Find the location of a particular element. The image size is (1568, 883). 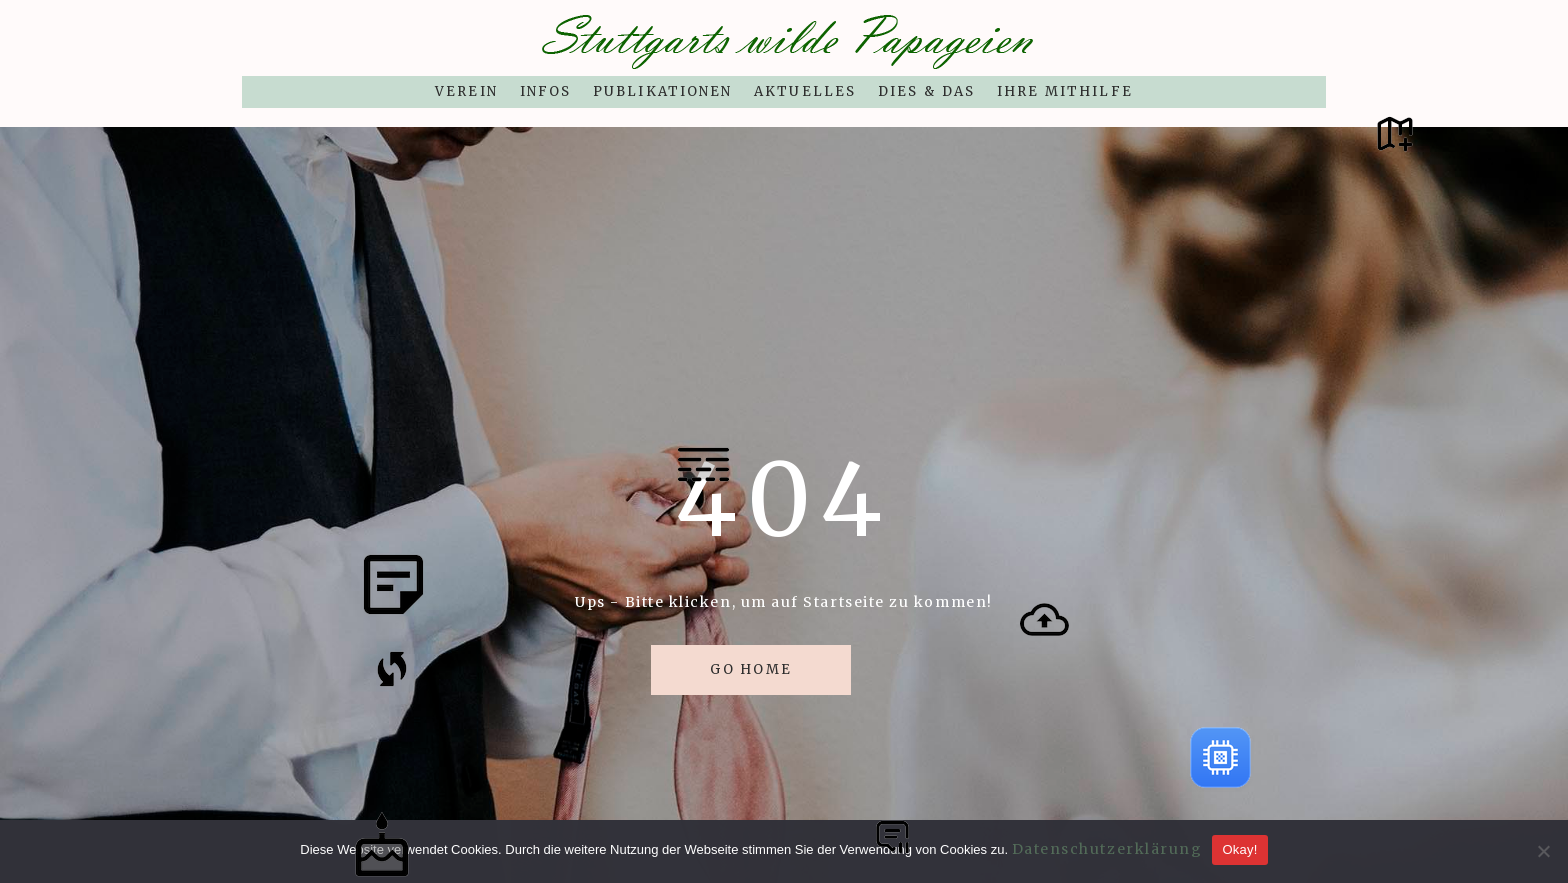

browse electronics or hardware apps is located at coordinates (1220, 757).